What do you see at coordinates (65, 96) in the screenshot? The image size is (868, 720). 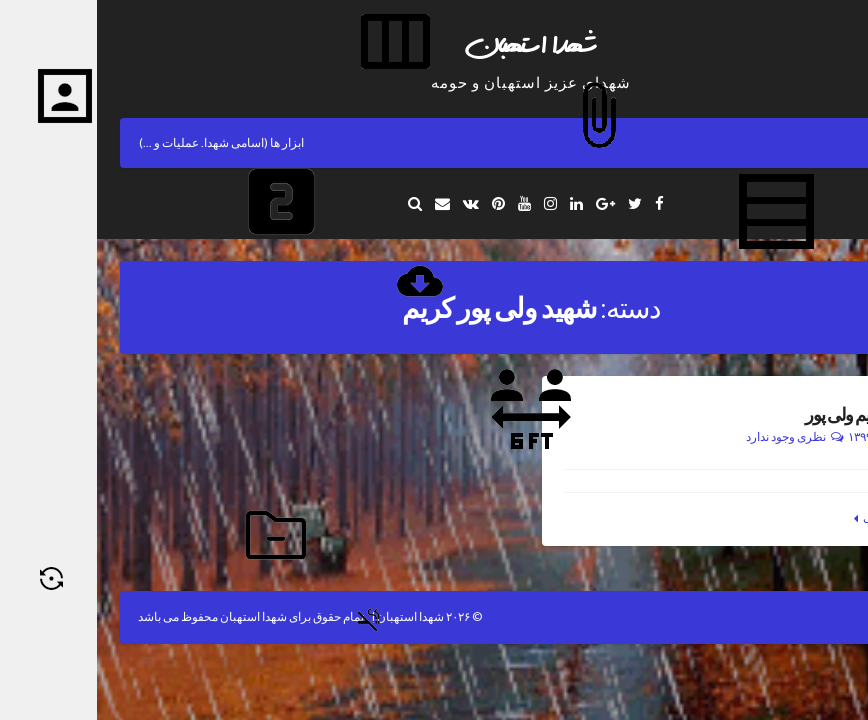 I see `switch to portrait orientation mode` at bounding box center [65, 96].